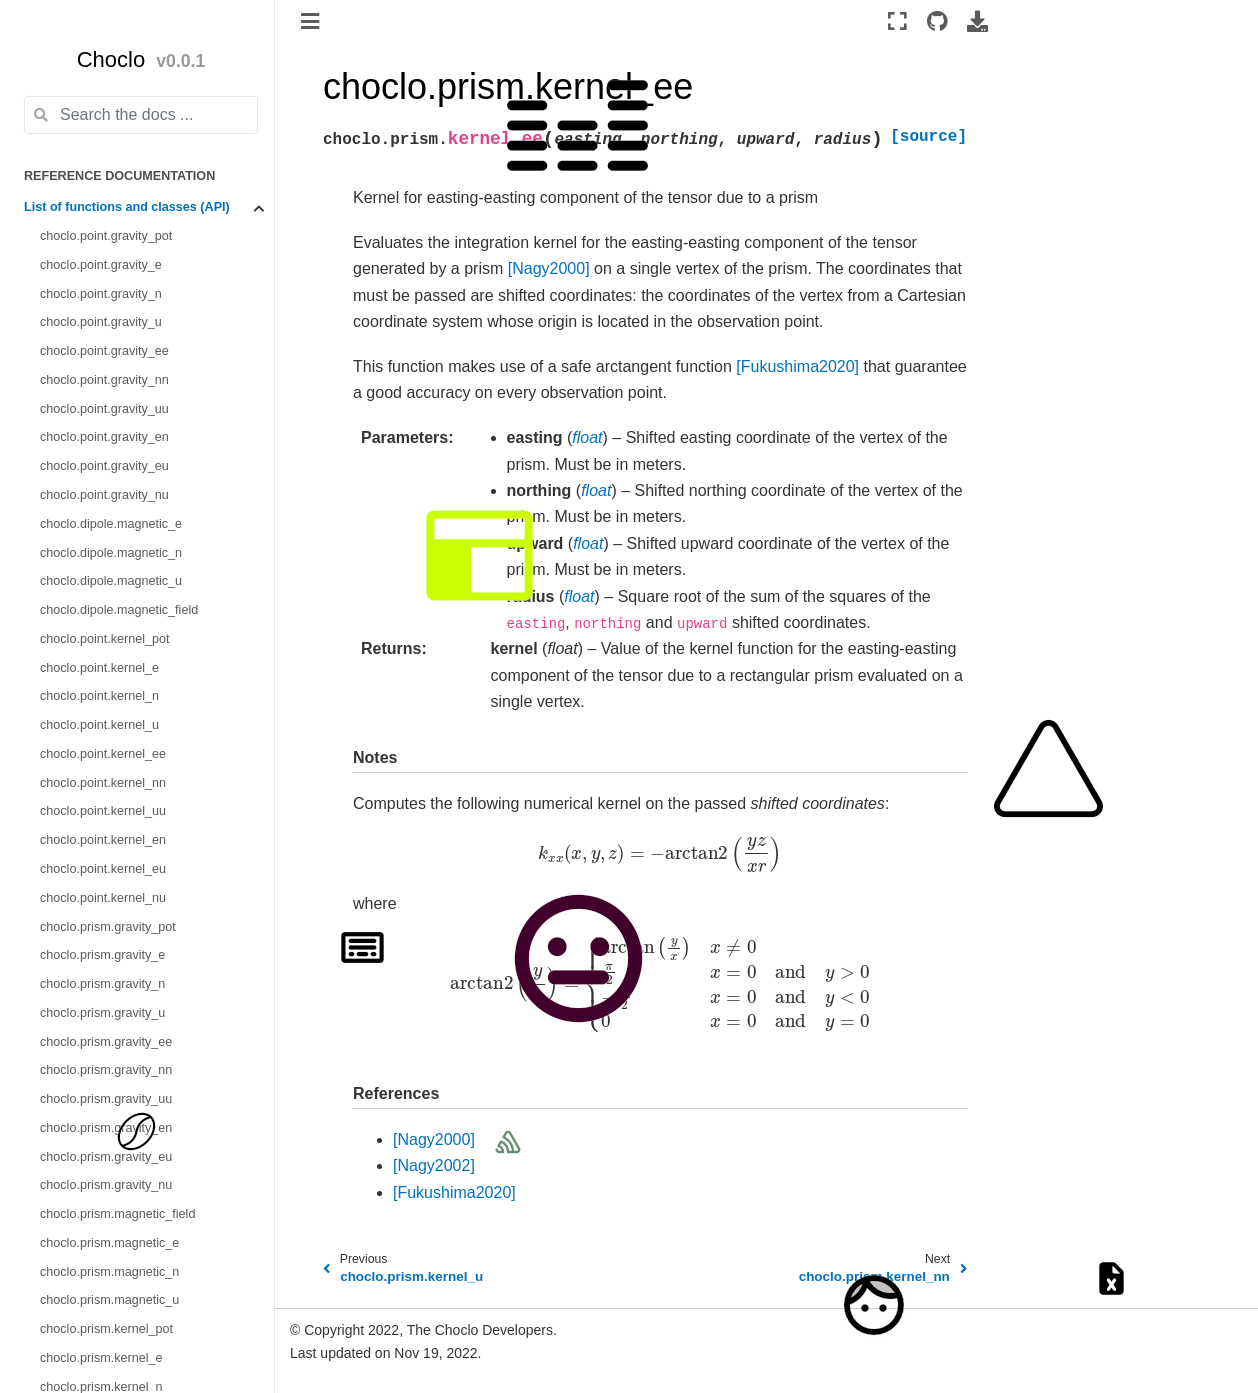 The image size is (1258, 1393). I want to click on switch to layout view, so click(479, 555).